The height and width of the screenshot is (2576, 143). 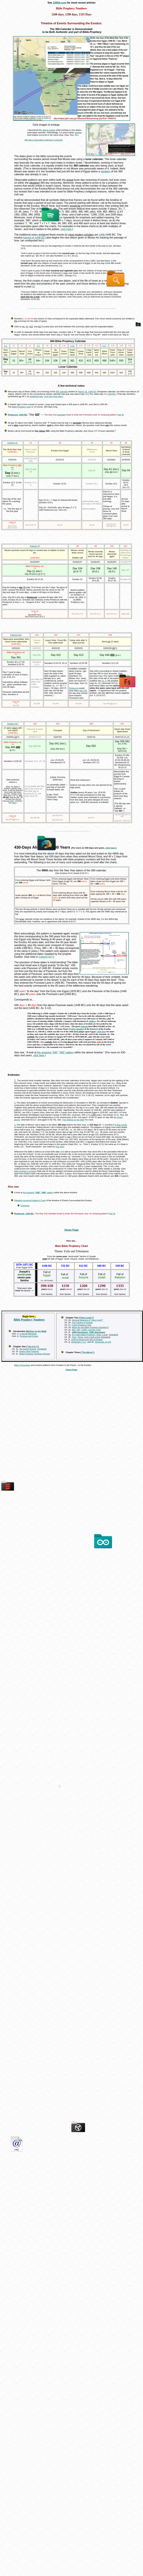 I want to click on open arduino project files folder, so click(x=103, y=1542).